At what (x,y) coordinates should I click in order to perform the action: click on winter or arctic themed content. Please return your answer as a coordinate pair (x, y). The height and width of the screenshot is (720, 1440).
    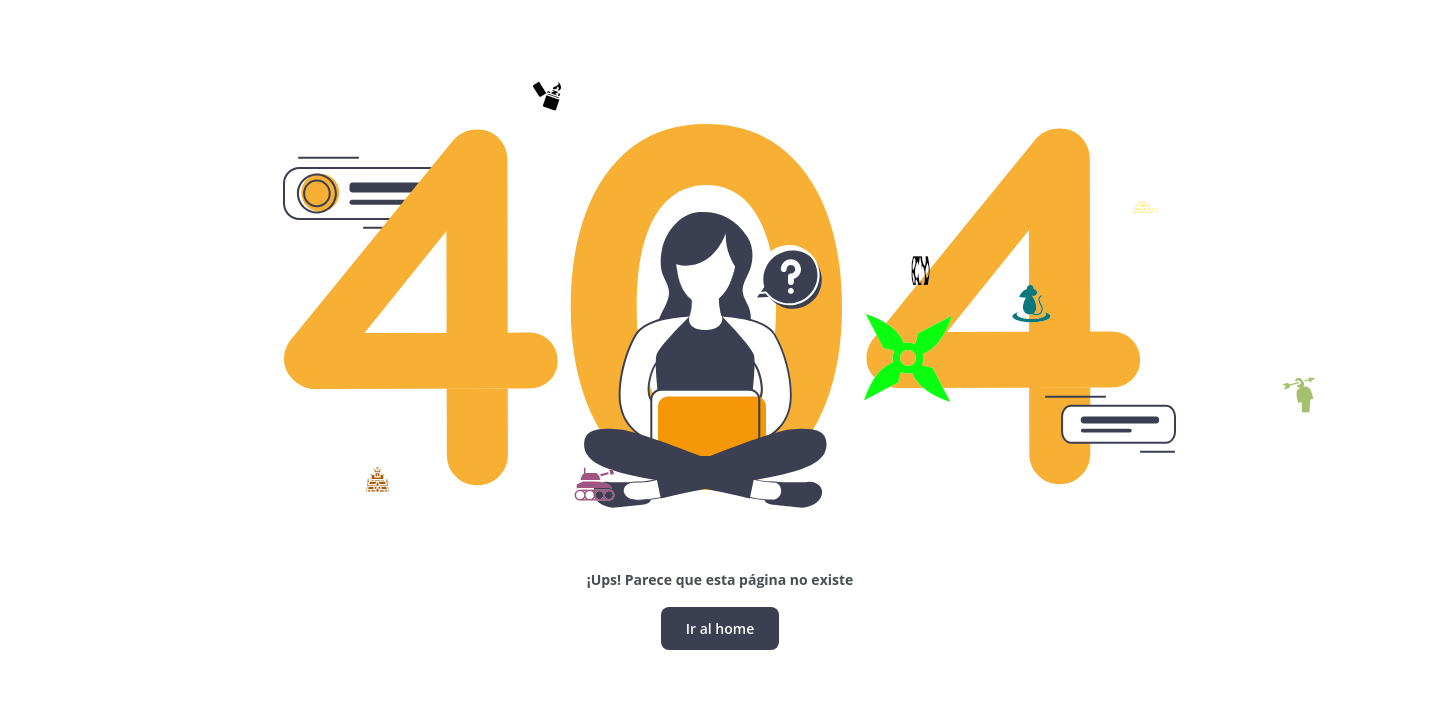
    Looking at the image, I should click on (1145, 207).